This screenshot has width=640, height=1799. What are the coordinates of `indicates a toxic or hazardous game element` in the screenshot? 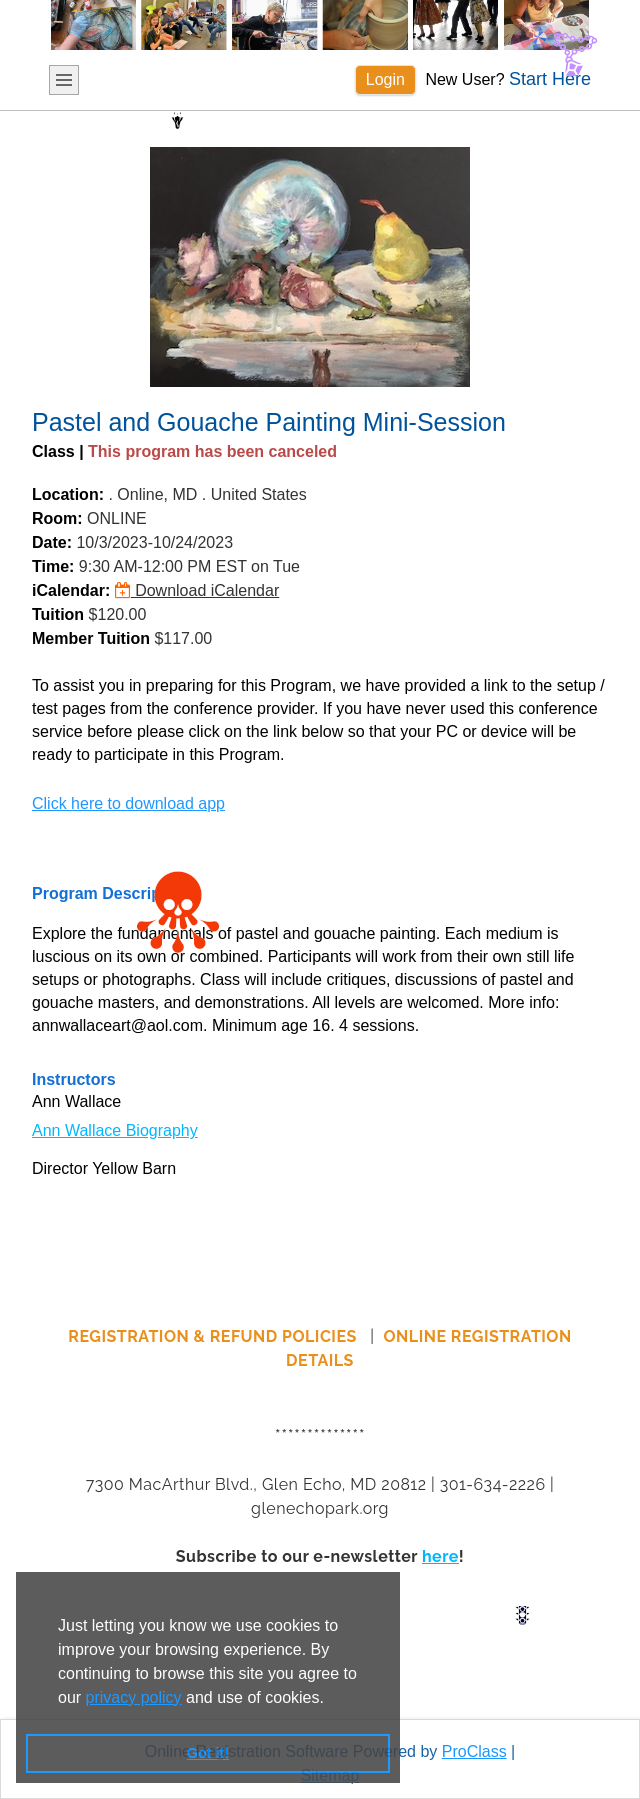 It's located at (178, 912).